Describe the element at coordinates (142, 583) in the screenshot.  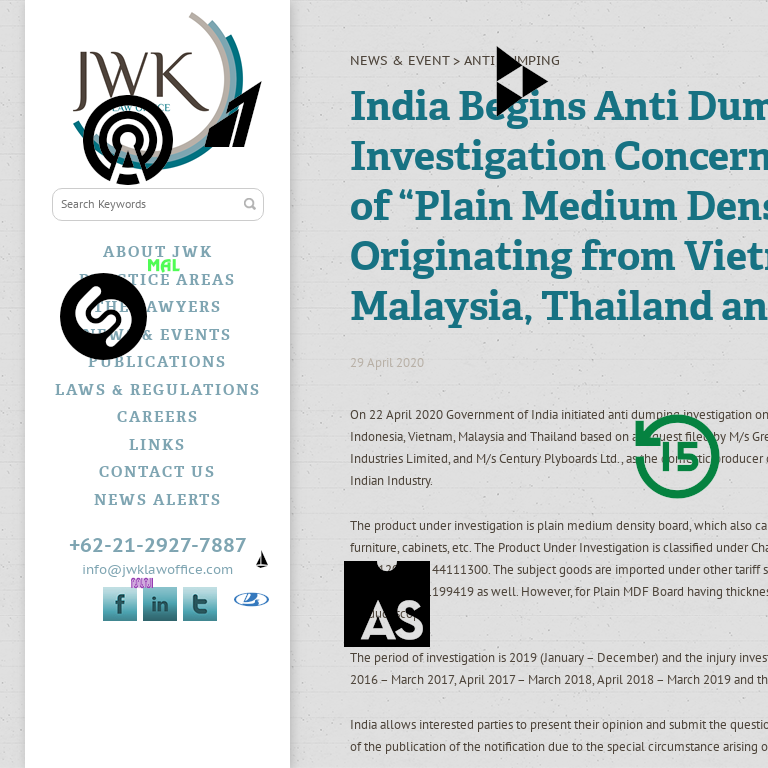
I see `san francisco municipal railway (muni) logo` at that location.